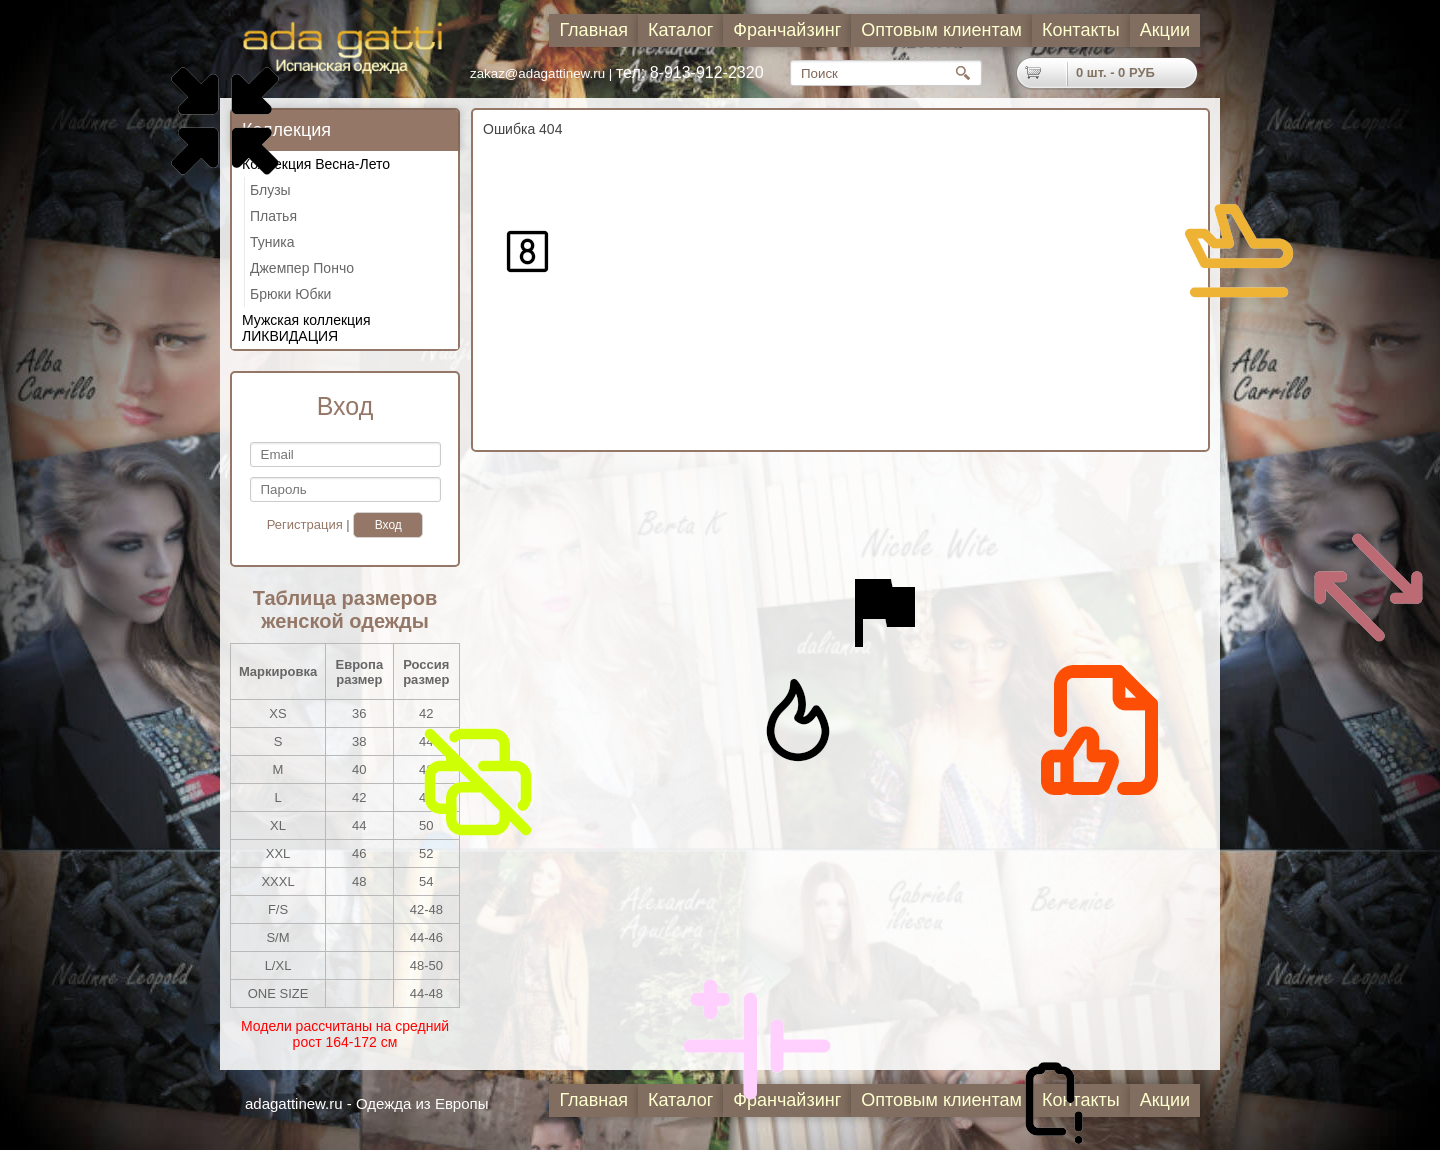 Image resolution: width=1440 pixels, height=1150 pixels. What do you see at coordinates (1368, 587) in the screenshot?
I see `resize element diagonally` at bounding box center [1368, 587].